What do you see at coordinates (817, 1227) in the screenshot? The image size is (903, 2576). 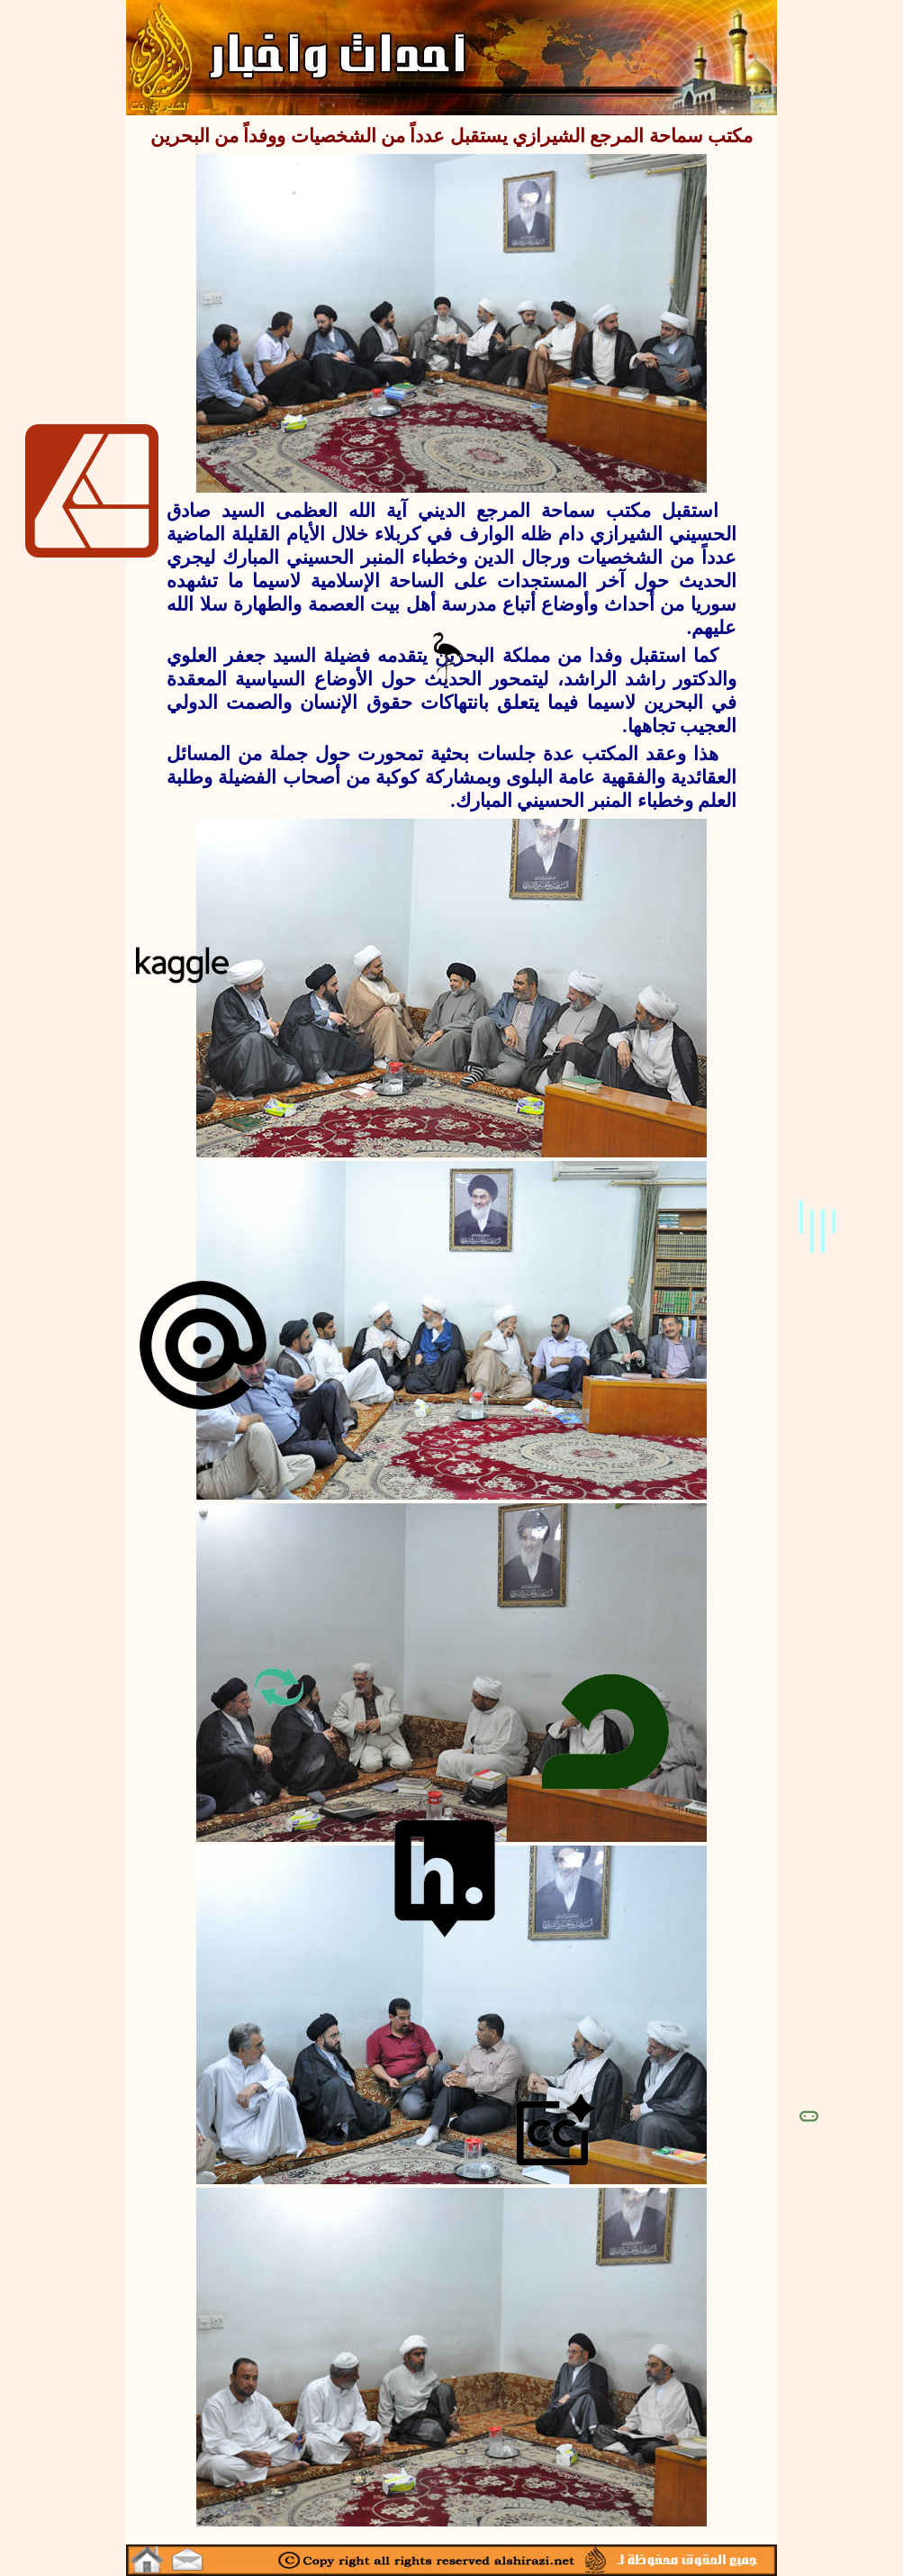 I see `open gitter chat application` at bounding box center [817, 1227].